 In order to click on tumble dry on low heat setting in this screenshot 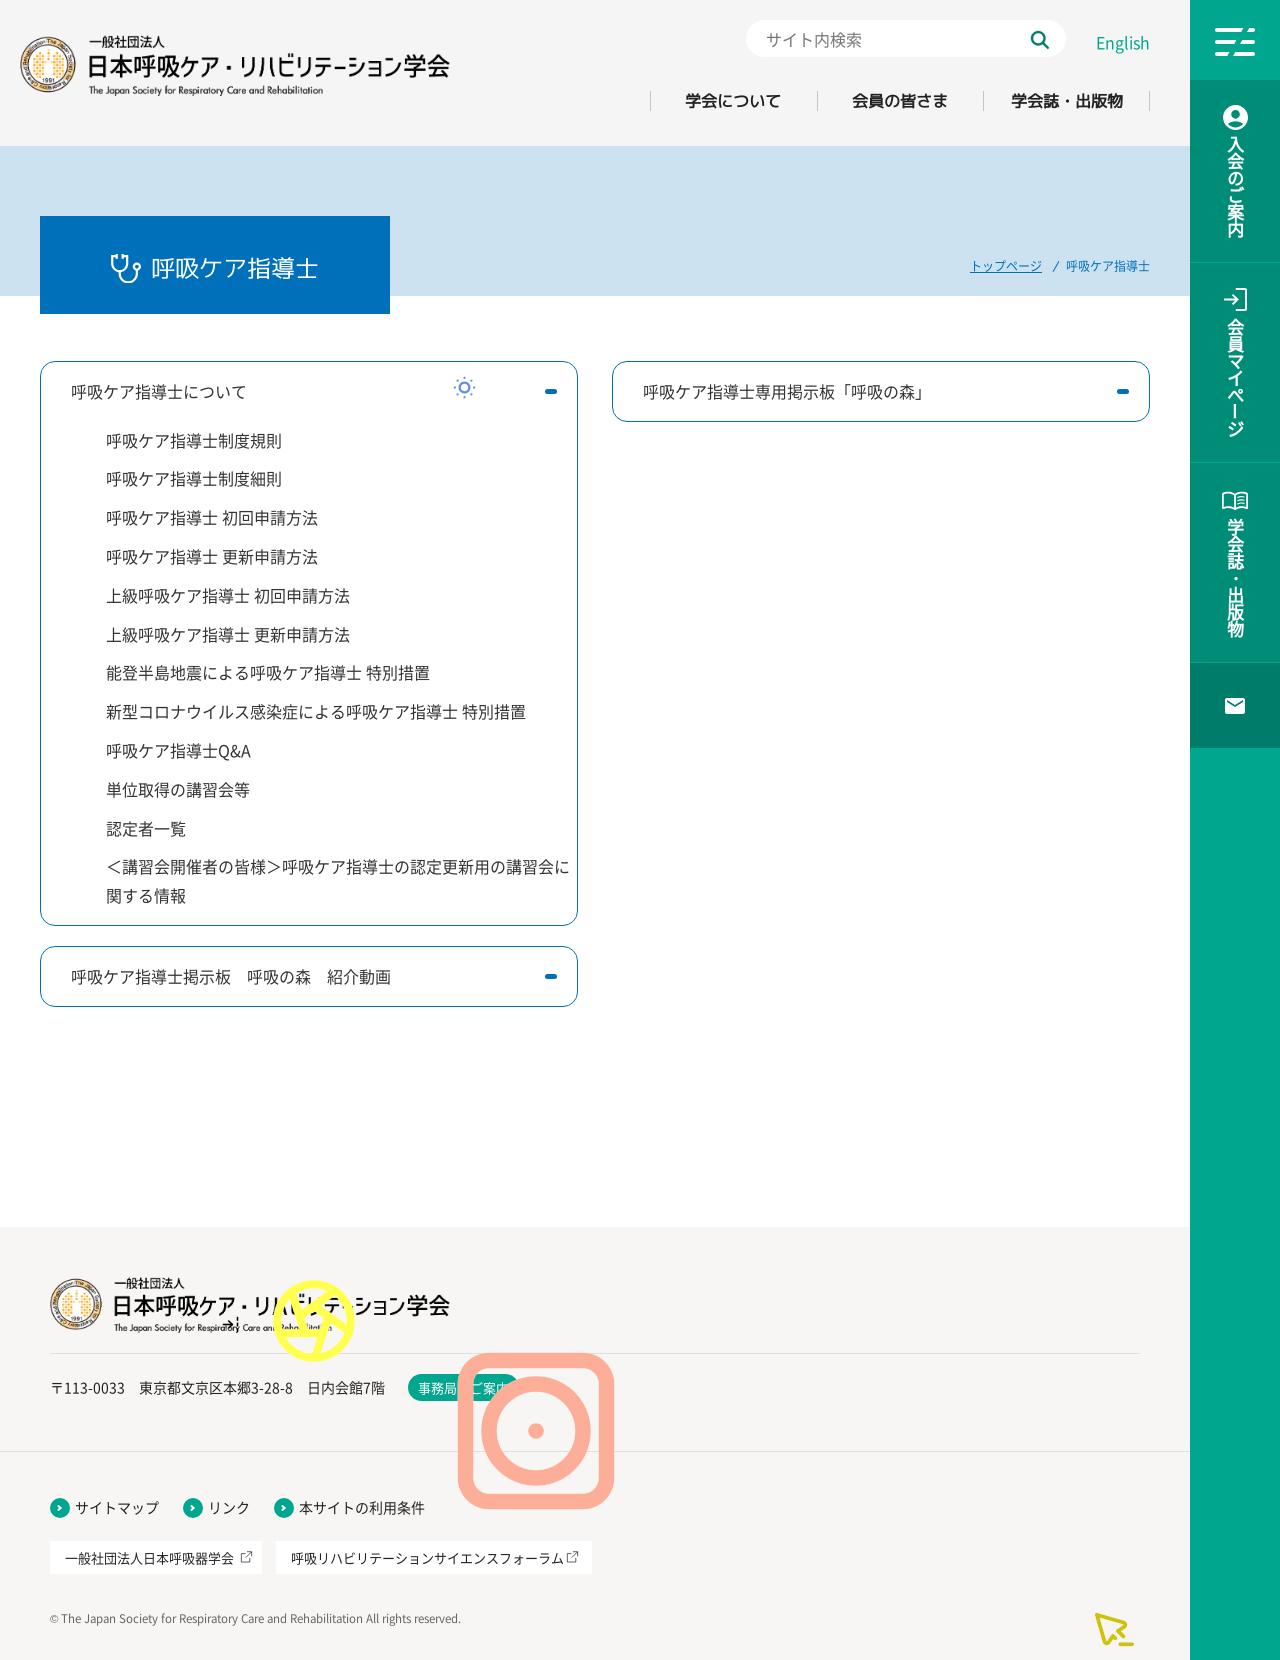, I will do `click(536, 1431)`.